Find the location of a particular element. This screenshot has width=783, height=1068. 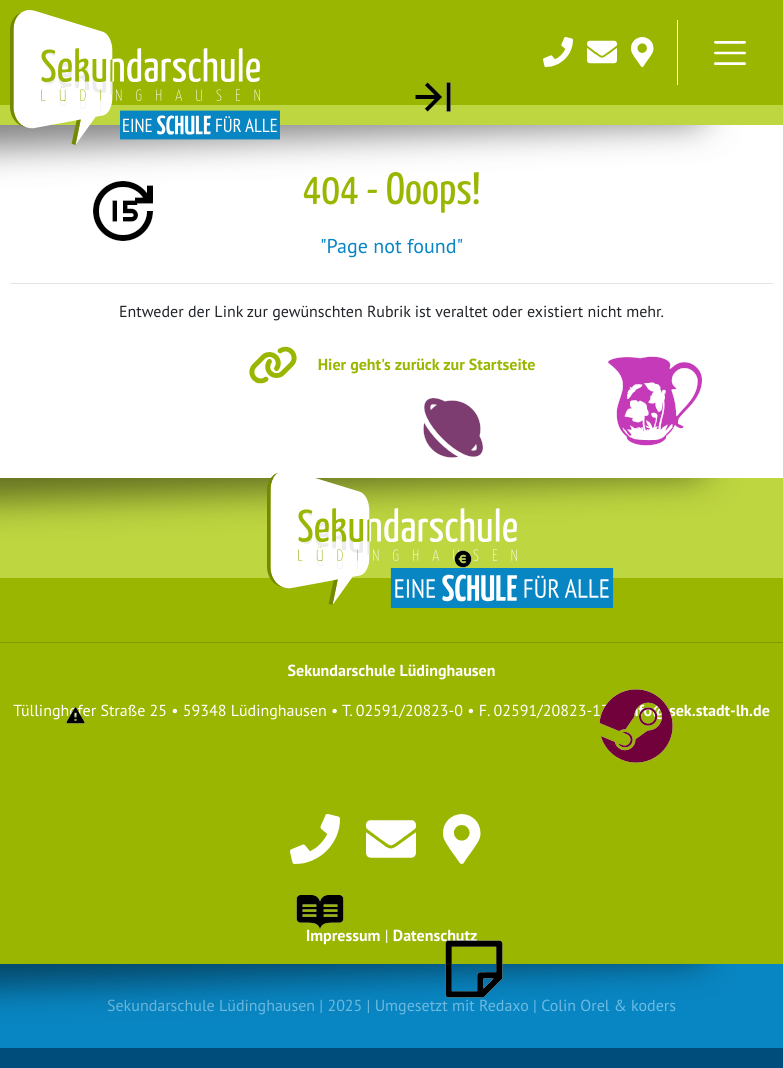

charles web debugging proxy application is located at coordinates (655, 401).